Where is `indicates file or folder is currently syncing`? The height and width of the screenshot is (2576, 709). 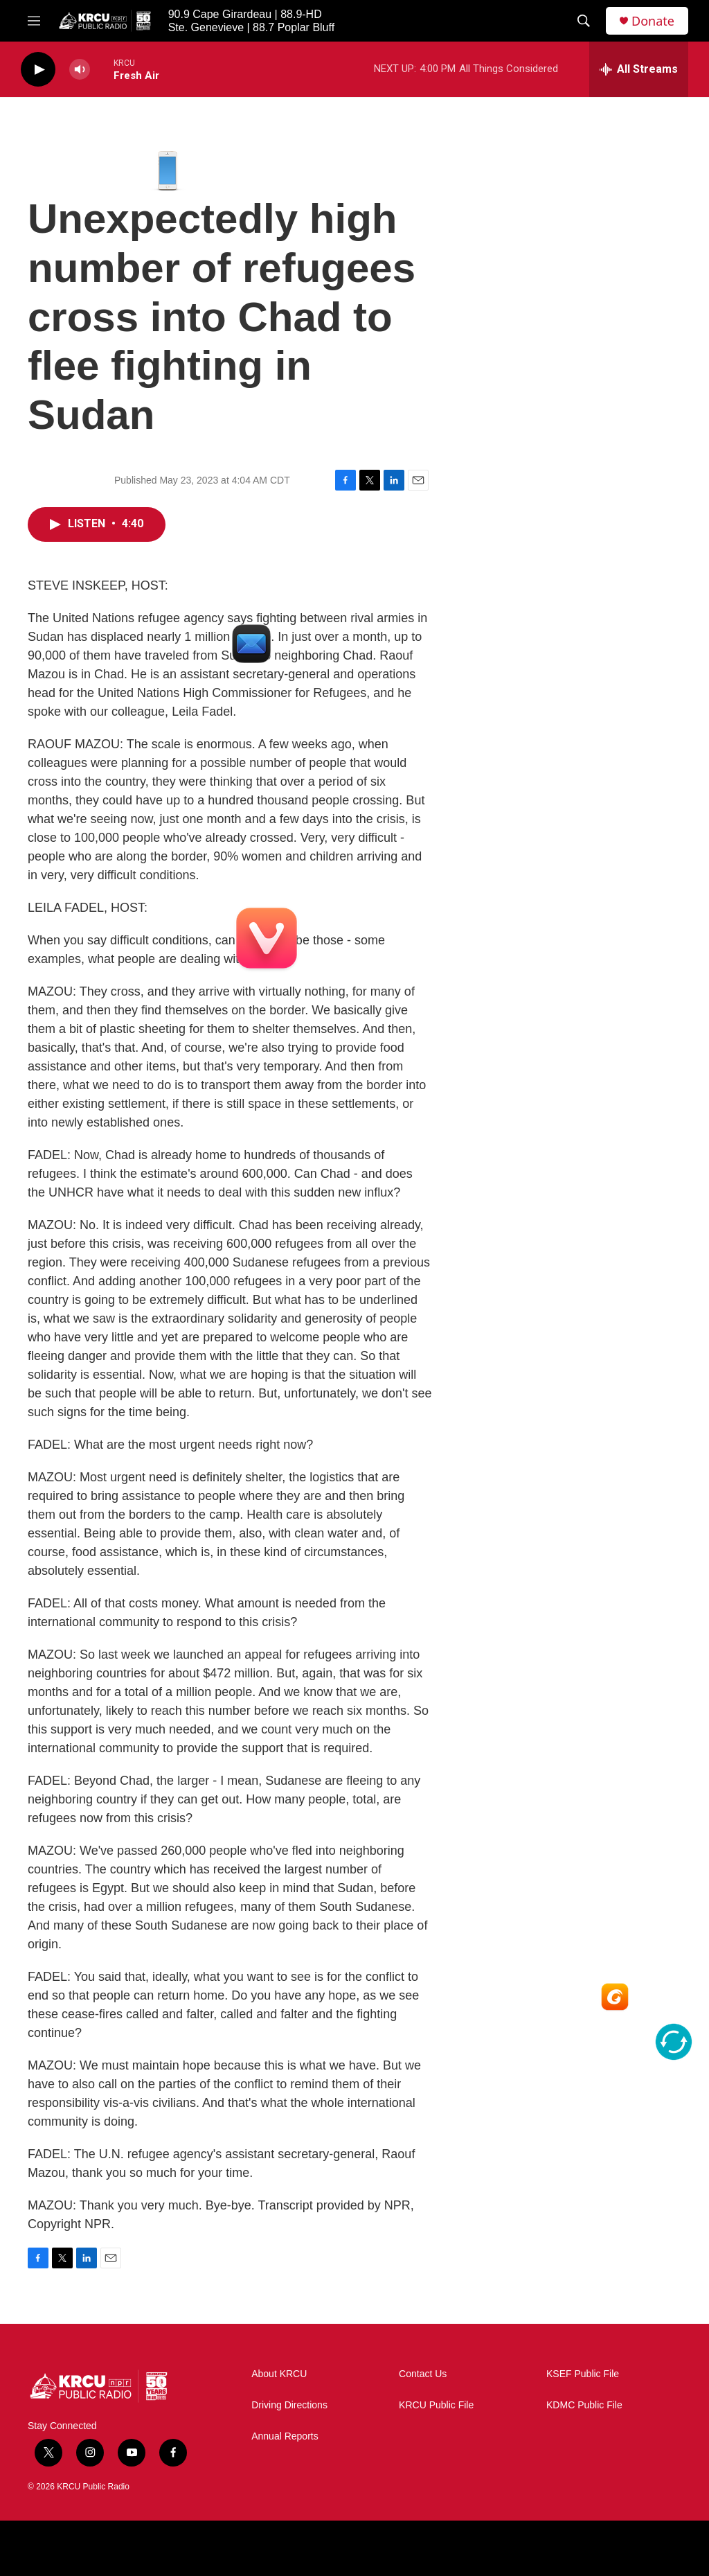 indicates file or folder is currently syncing is located at coordinates (674, 2042).